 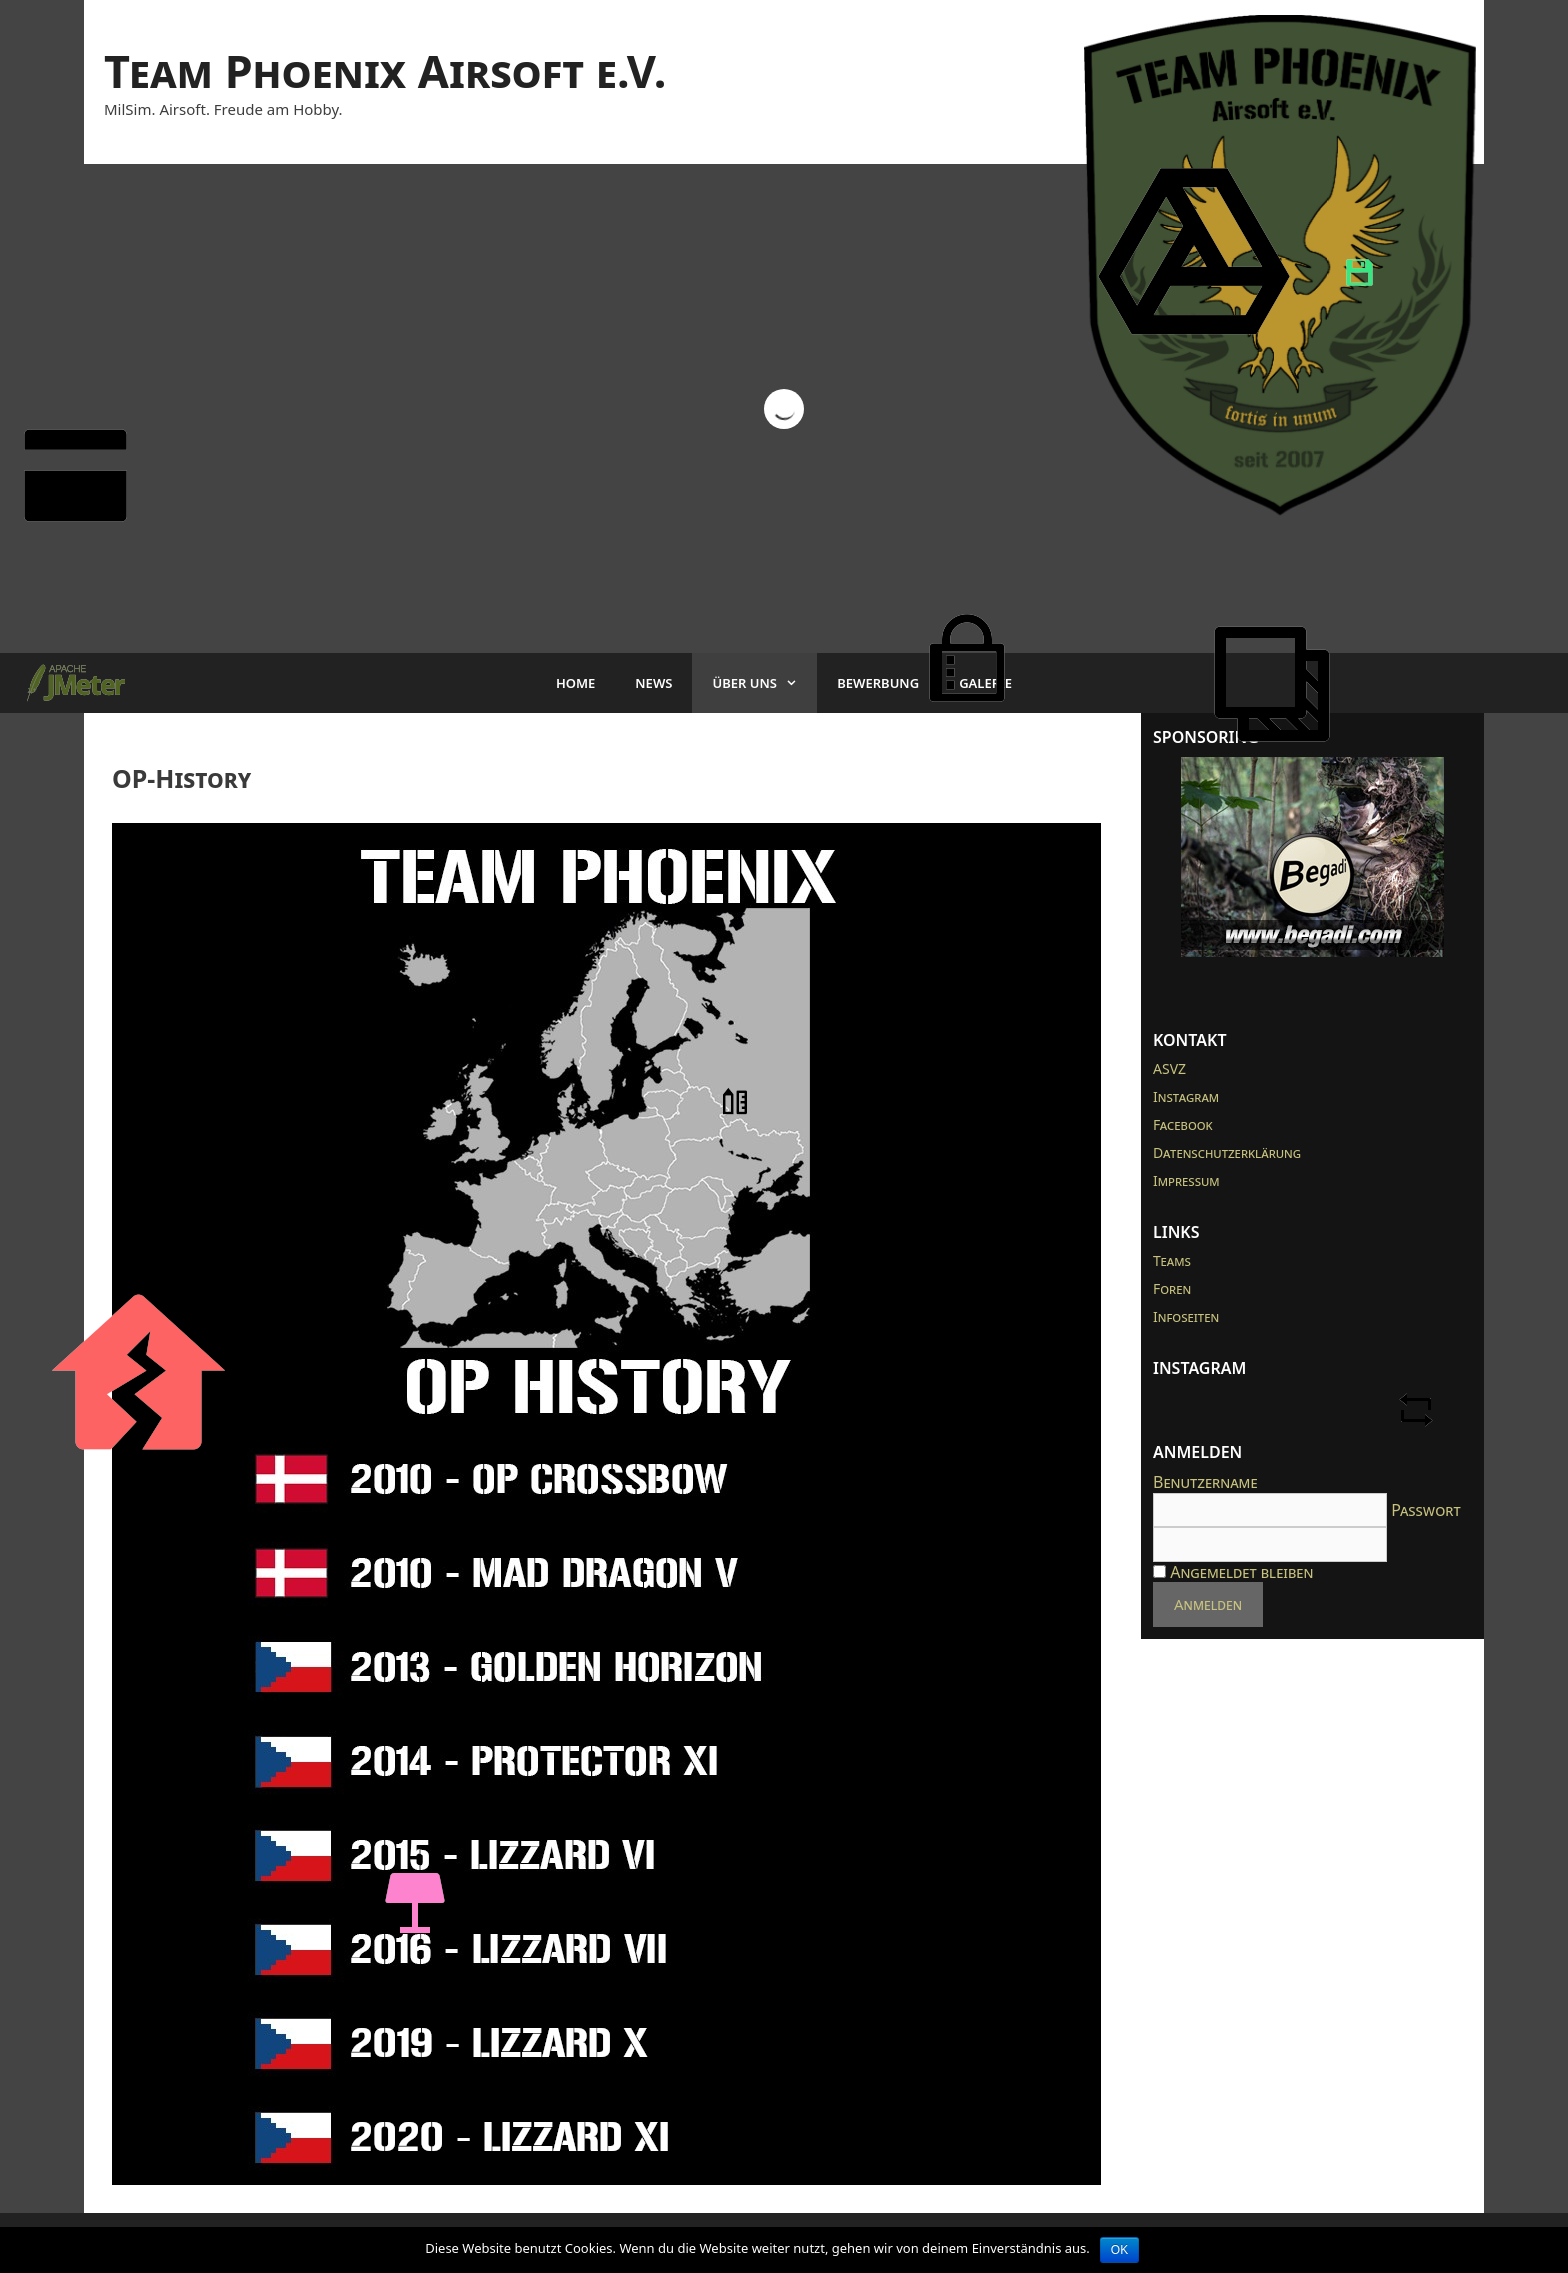 I want to click on indicates a private git repository, so click(x=967, y=660).